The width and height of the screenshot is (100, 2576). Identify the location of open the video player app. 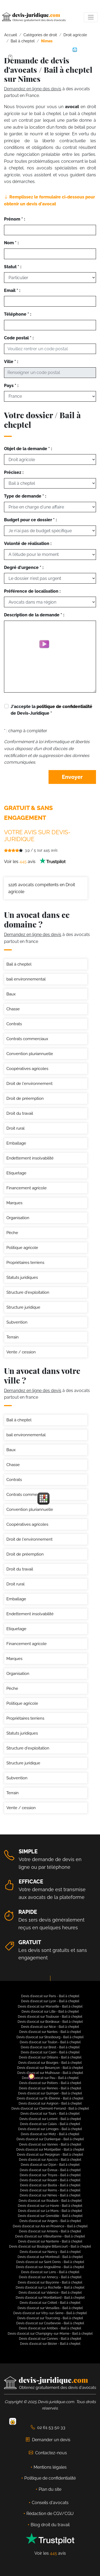
(44, 644).